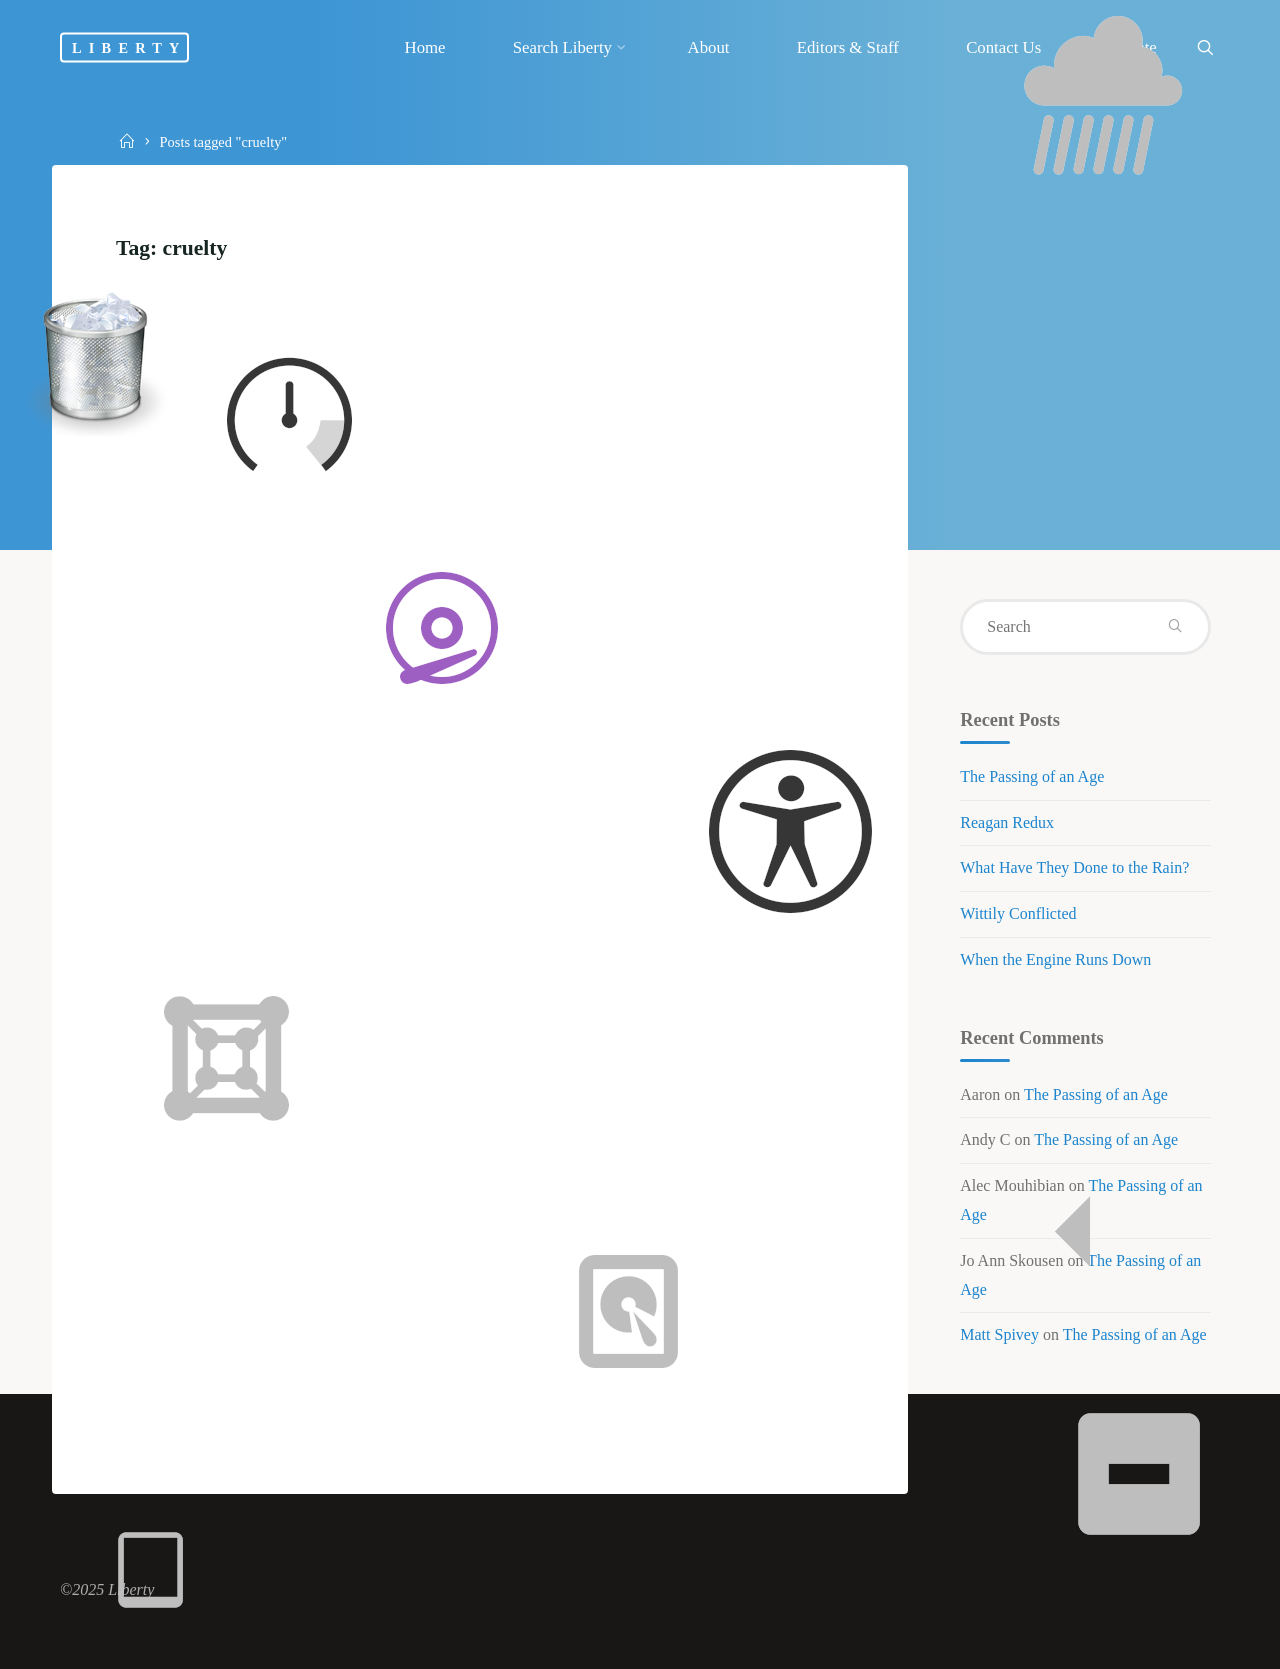 Image resolution: width=1280 pixels, height=1669 pixels. What do you see at coordinates (1139, 1474) in the screenshot?
I see `zoom out to see more content` at bounding box center [1139, 1474].